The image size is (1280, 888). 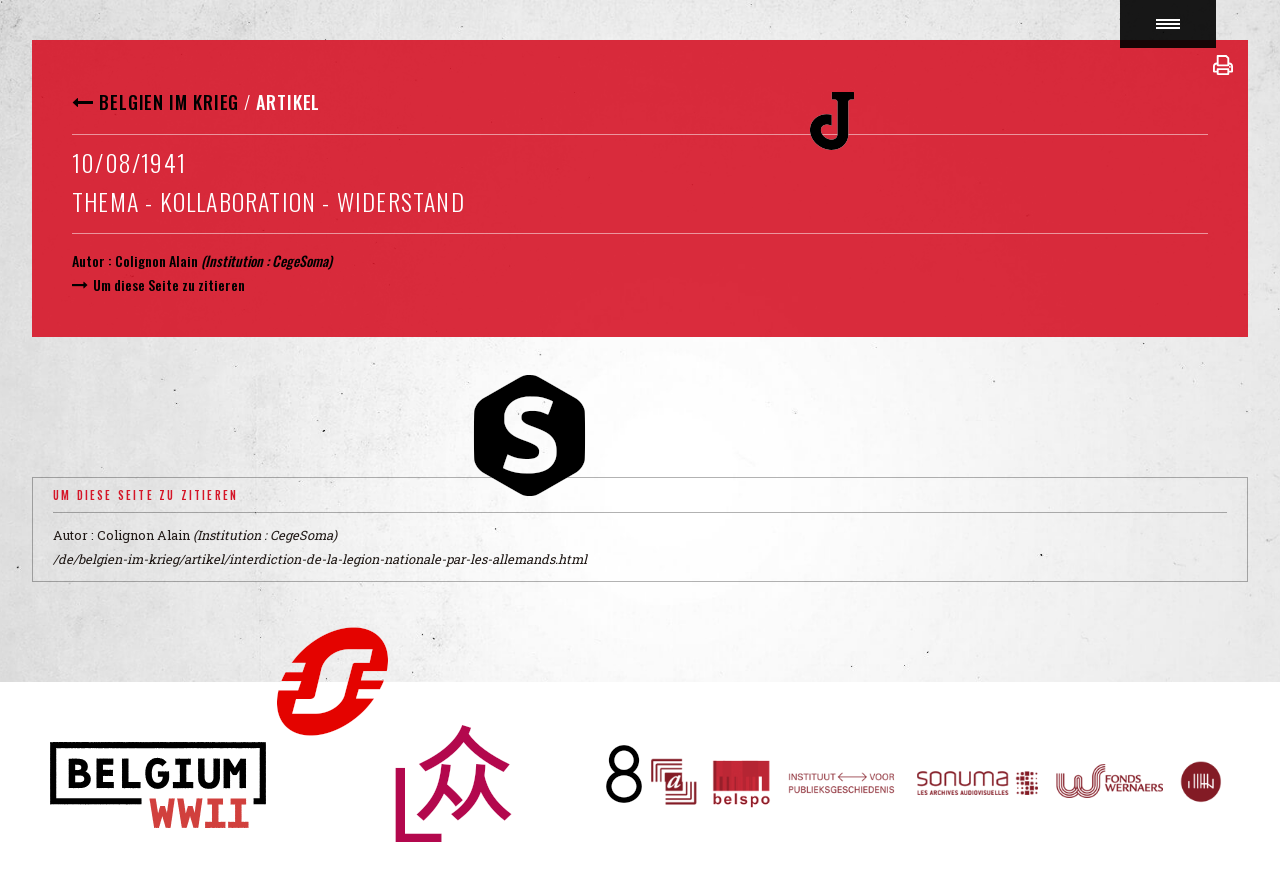 I want to click on Schneider Electric company logo, so click(x=332, y=681).